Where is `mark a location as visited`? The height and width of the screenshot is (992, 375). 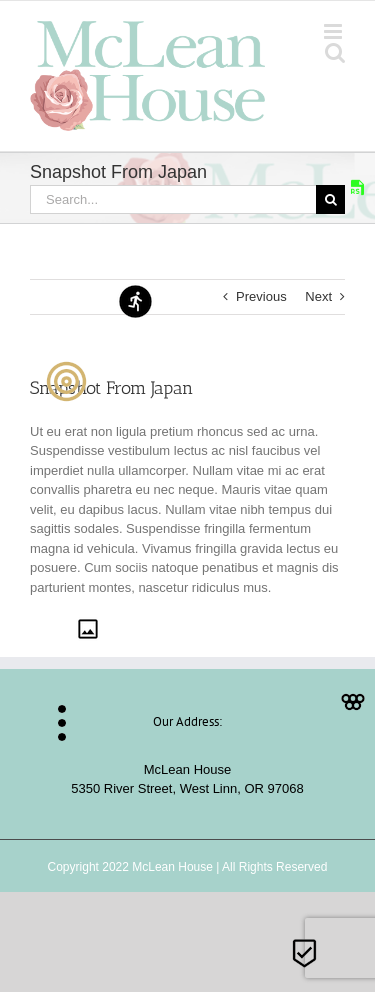
mark a location as visited is located at coordinates (304, 953).